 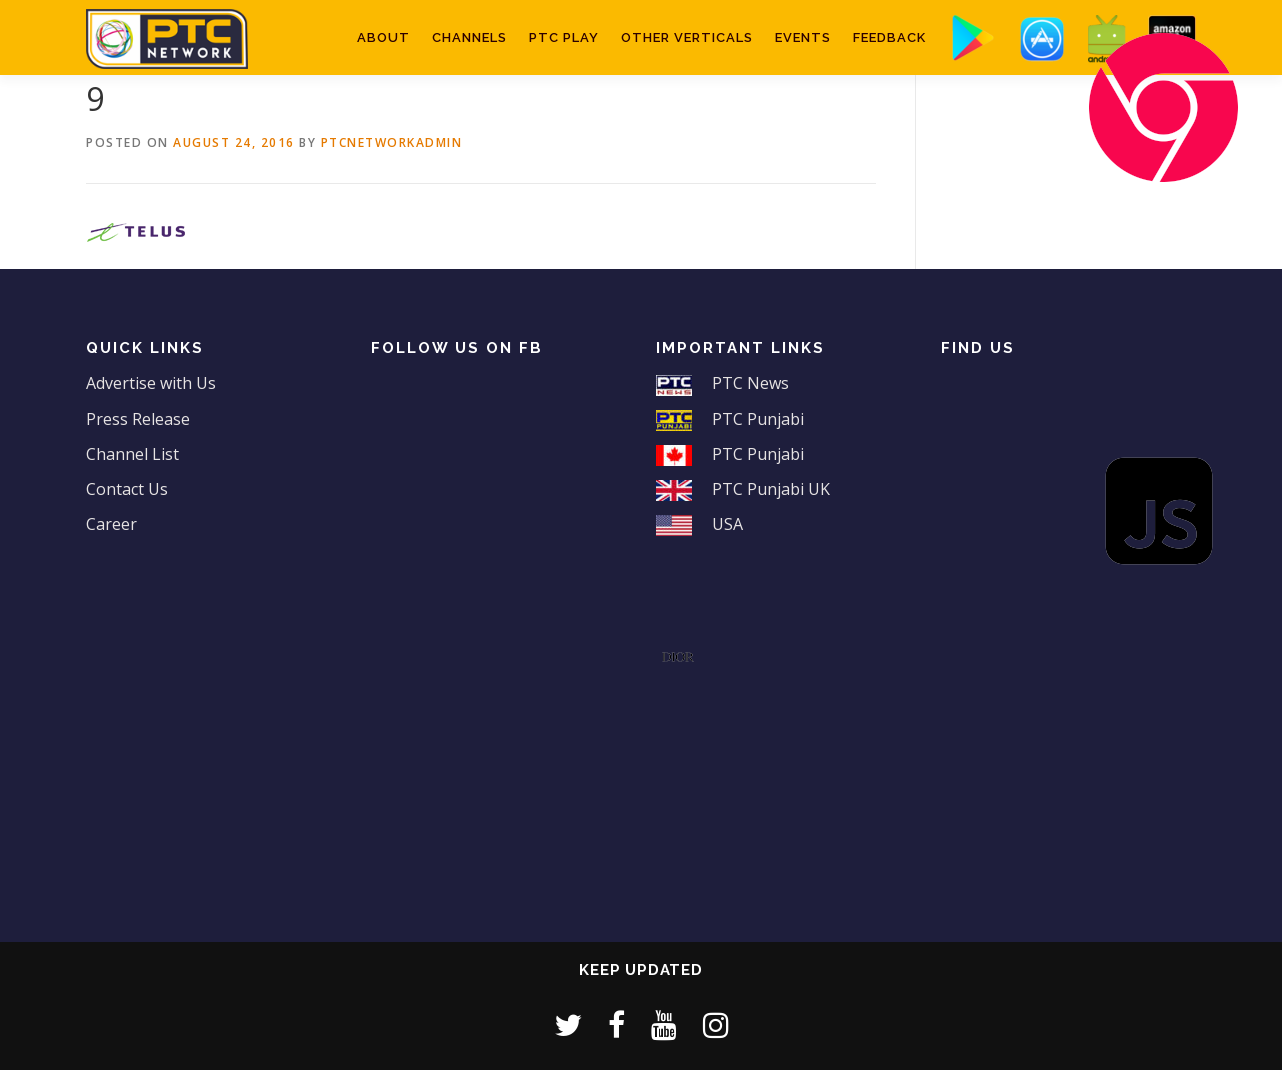 I want to click on open Google Chrome browser, so click(x=1163, y=107).